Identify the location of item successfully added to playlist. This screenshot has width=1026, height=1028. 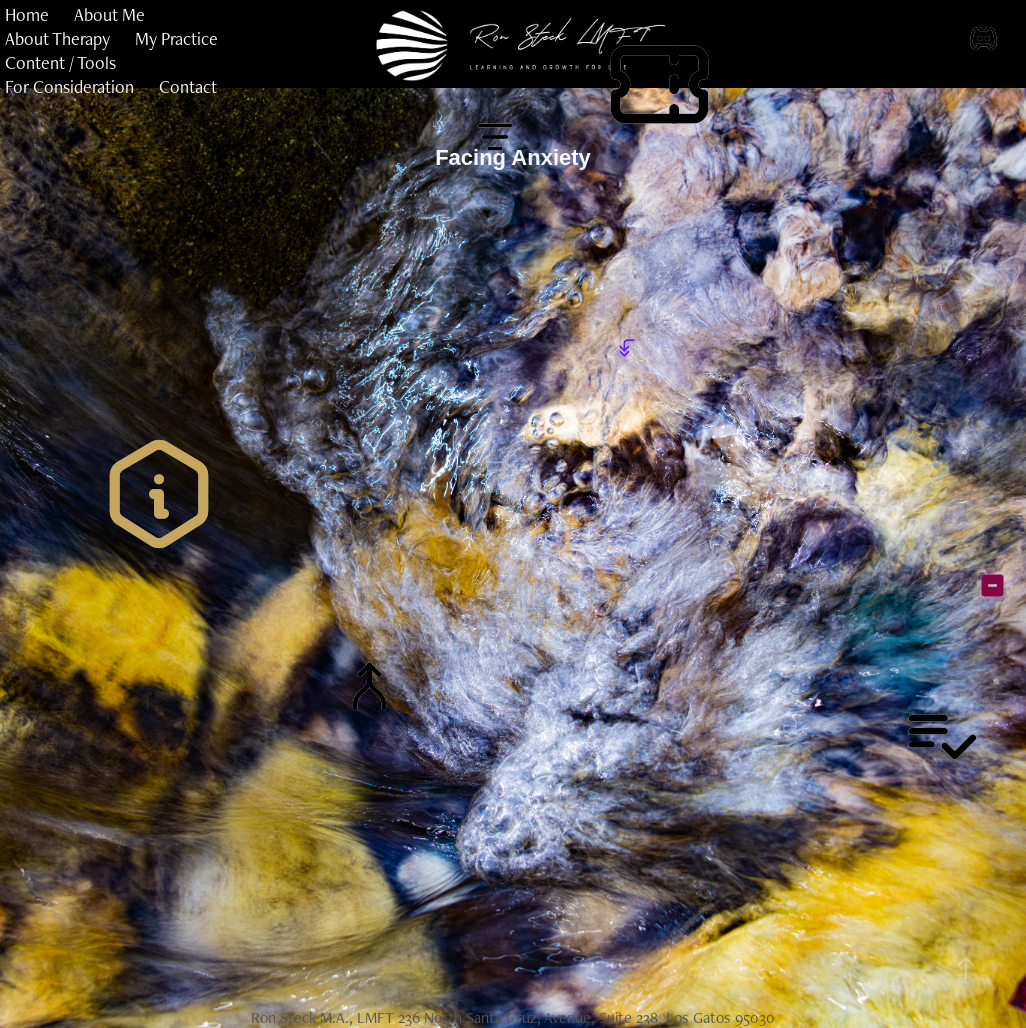
(941, 734).